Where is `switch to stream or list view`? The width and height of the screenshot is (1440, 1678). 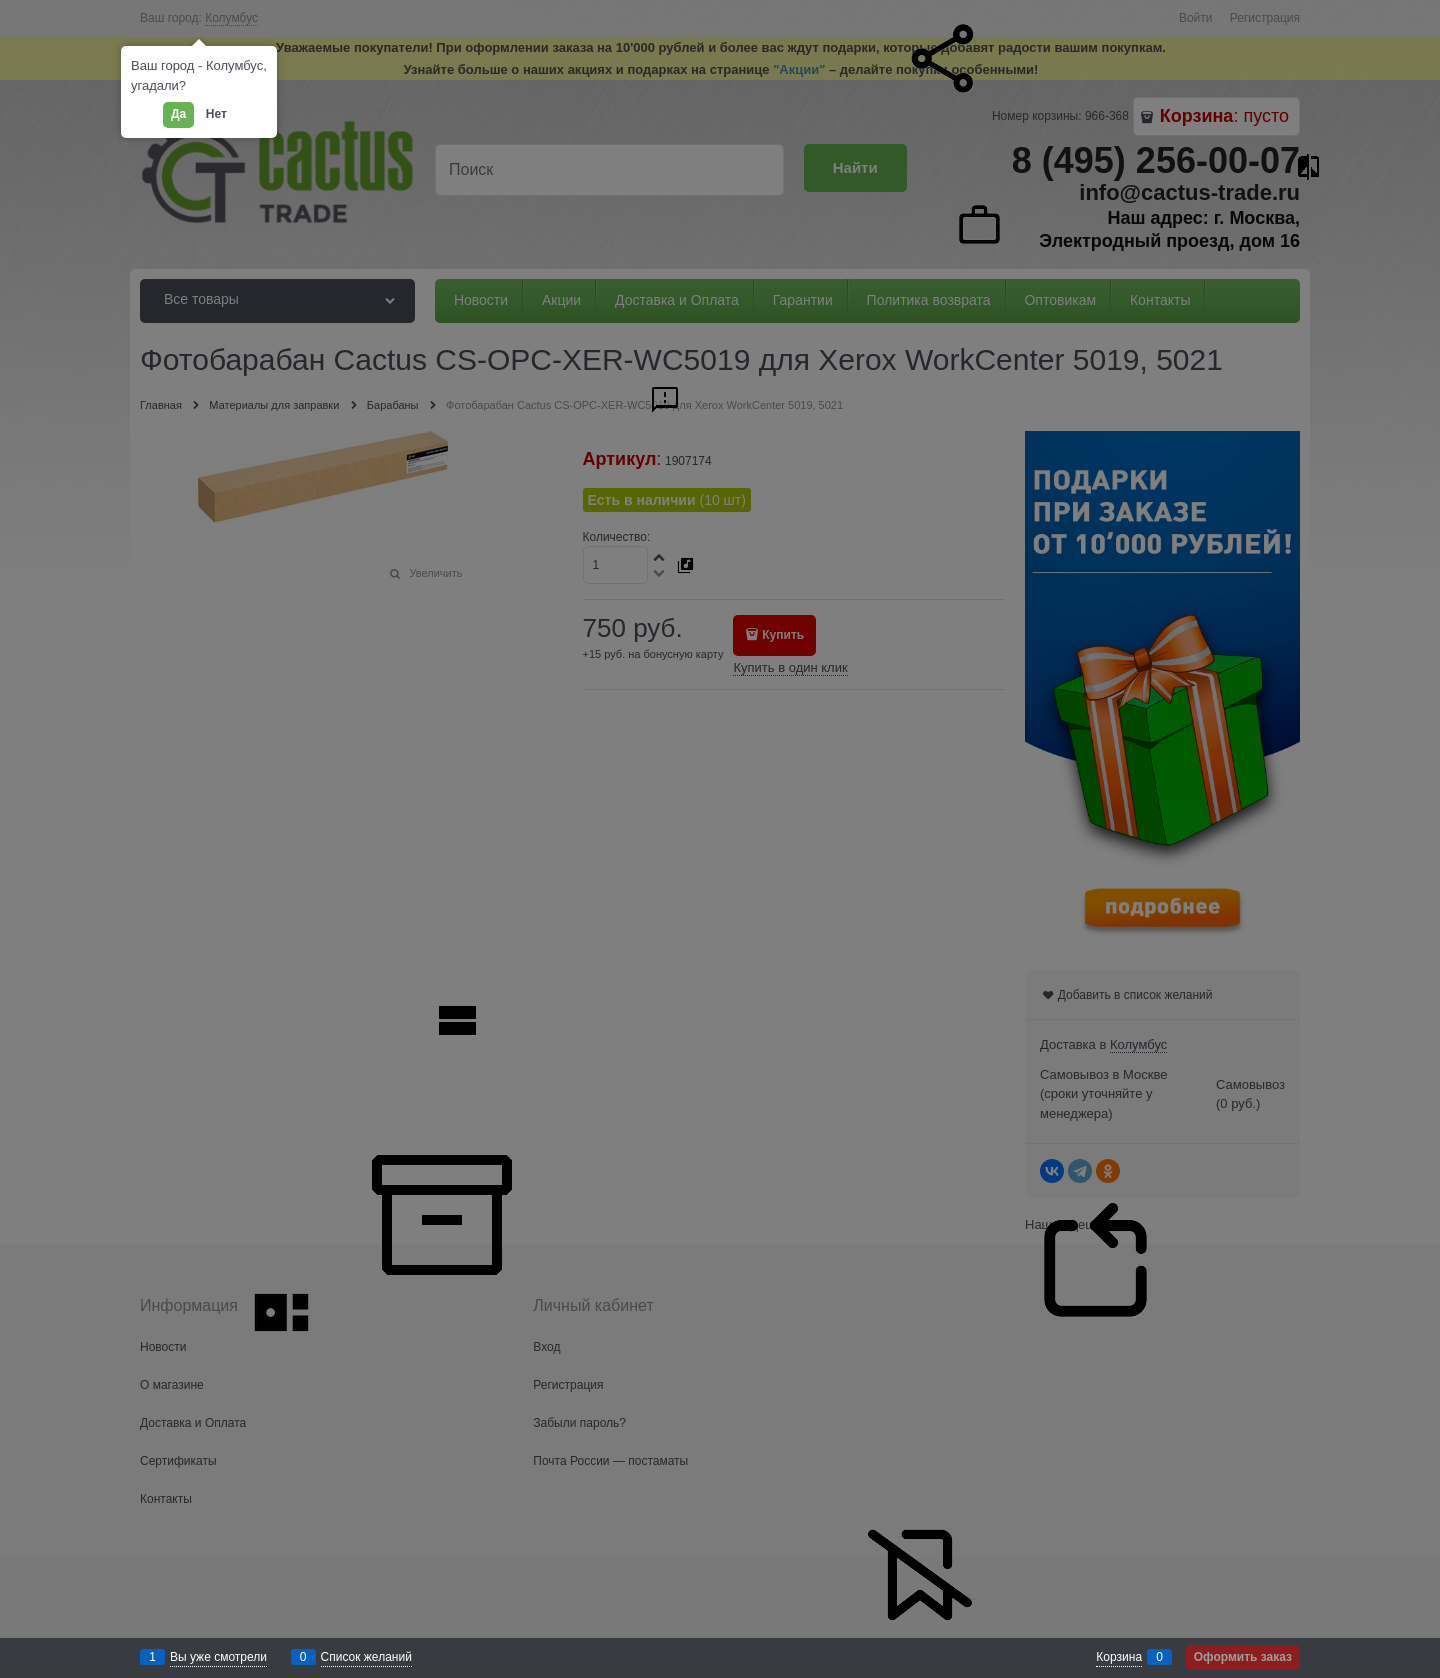
switch to stream or list view is located at coordinates (456, 1021).